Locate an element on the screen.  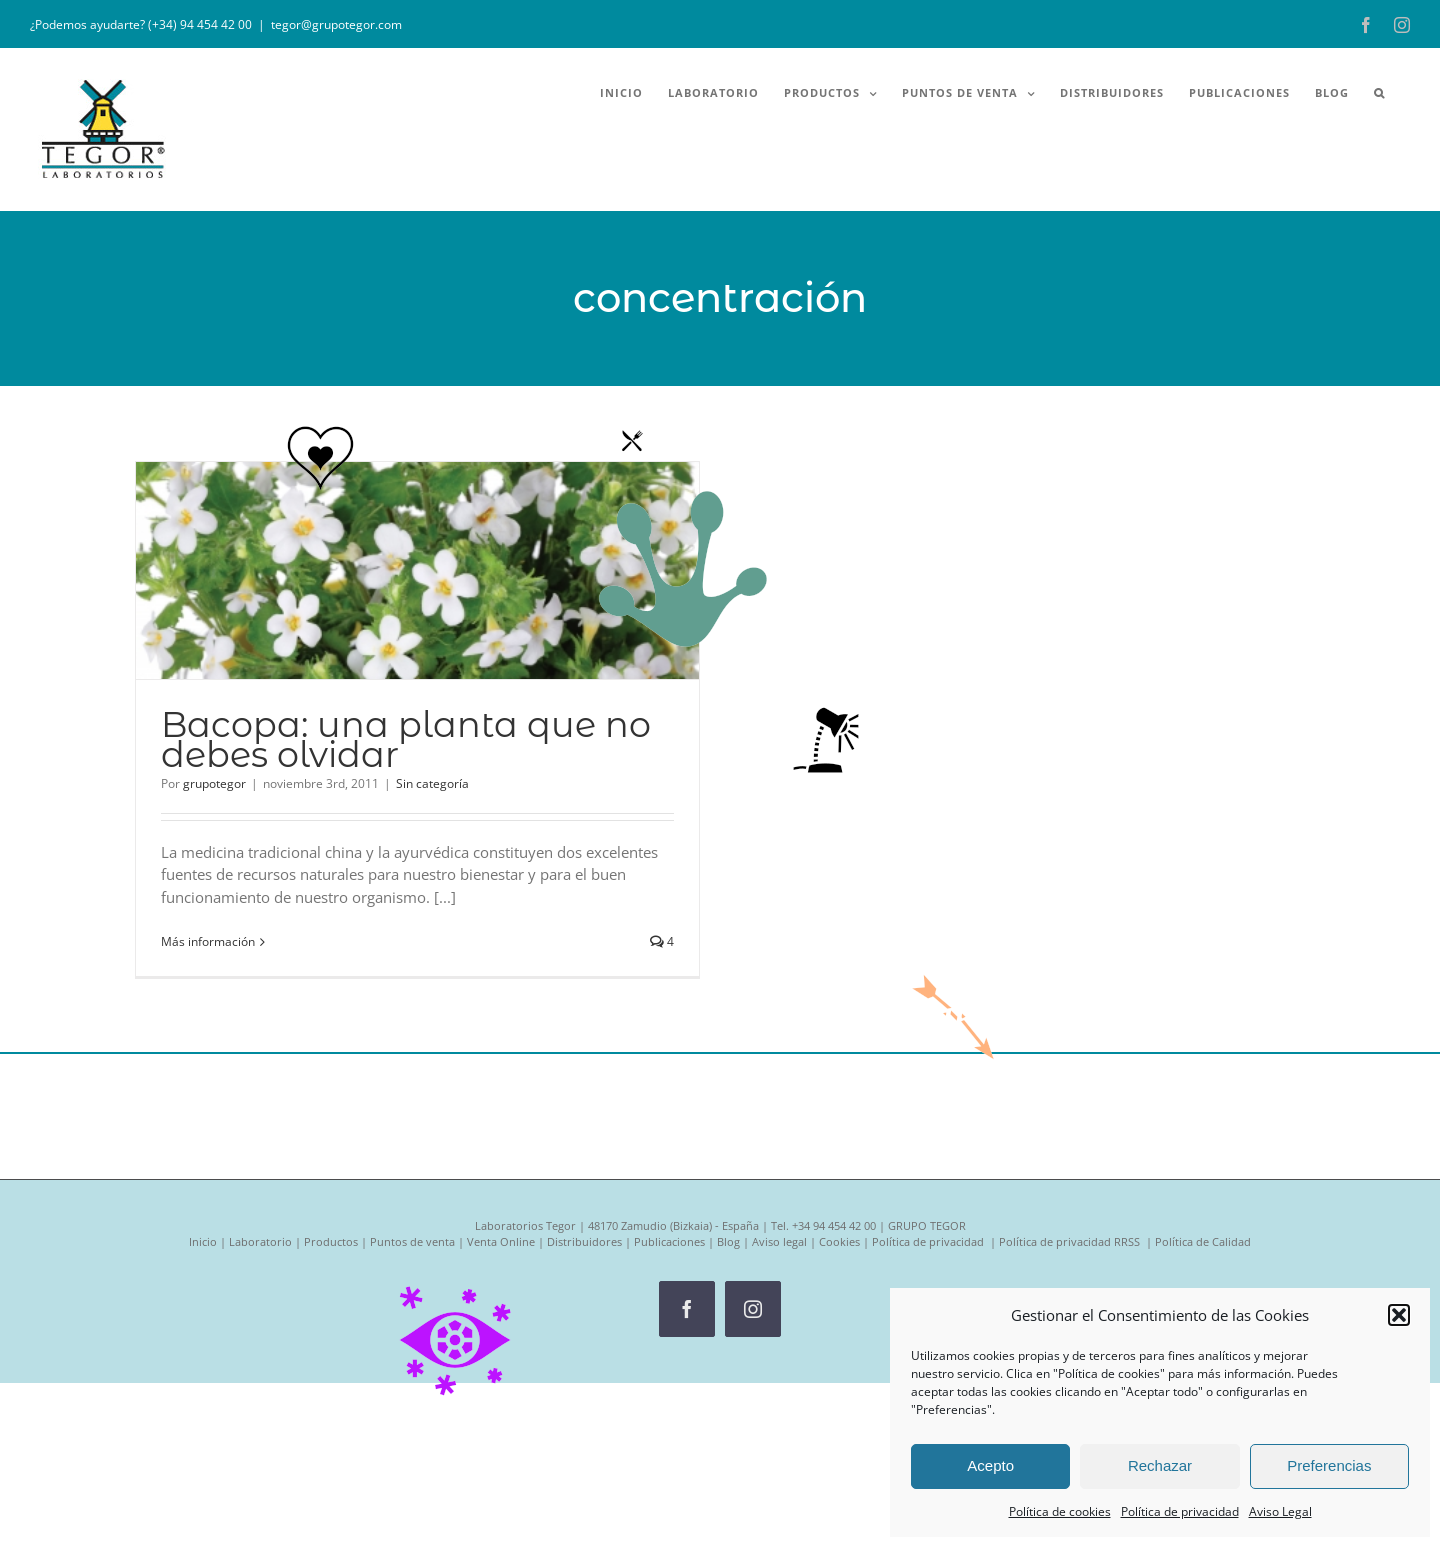
toggle desk lamp or reading light is located at coordinates (826, 740).